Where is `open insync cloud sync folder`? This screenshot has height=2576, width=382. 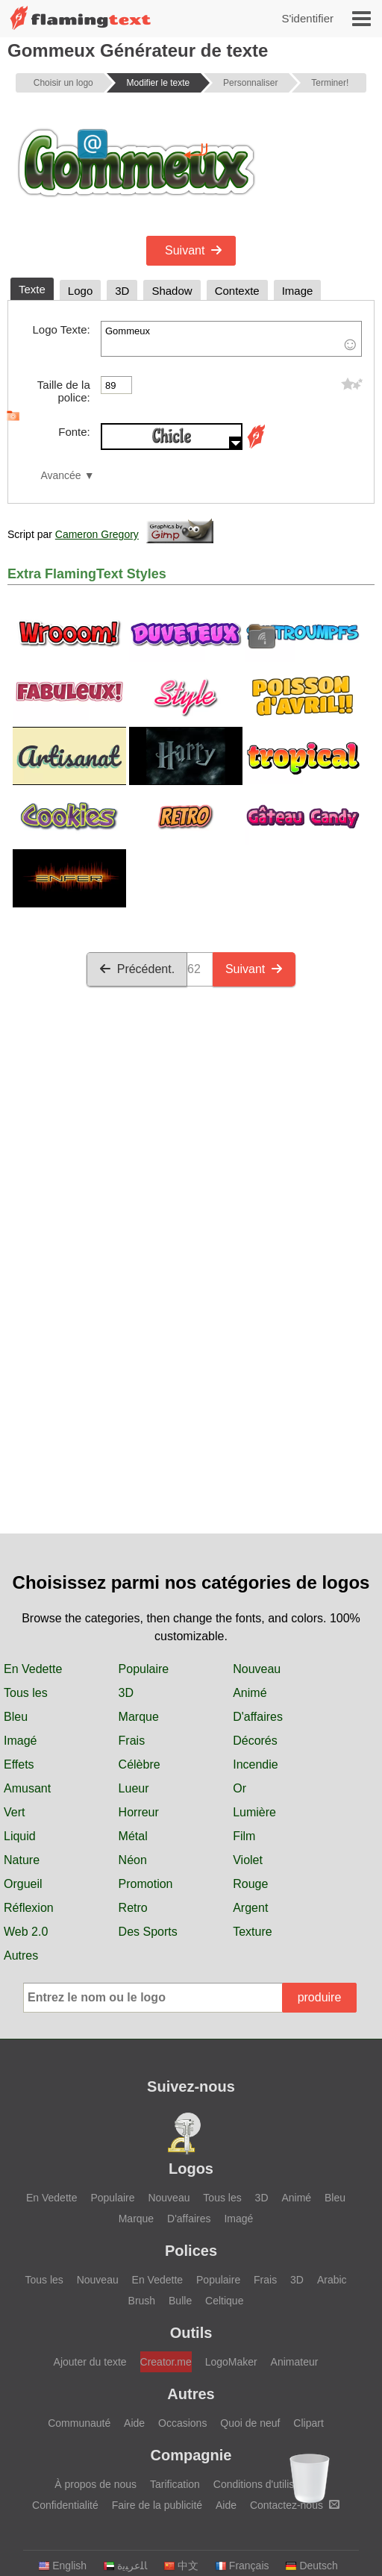
open insync cloud sync folder is located at coordinates (262, 636).